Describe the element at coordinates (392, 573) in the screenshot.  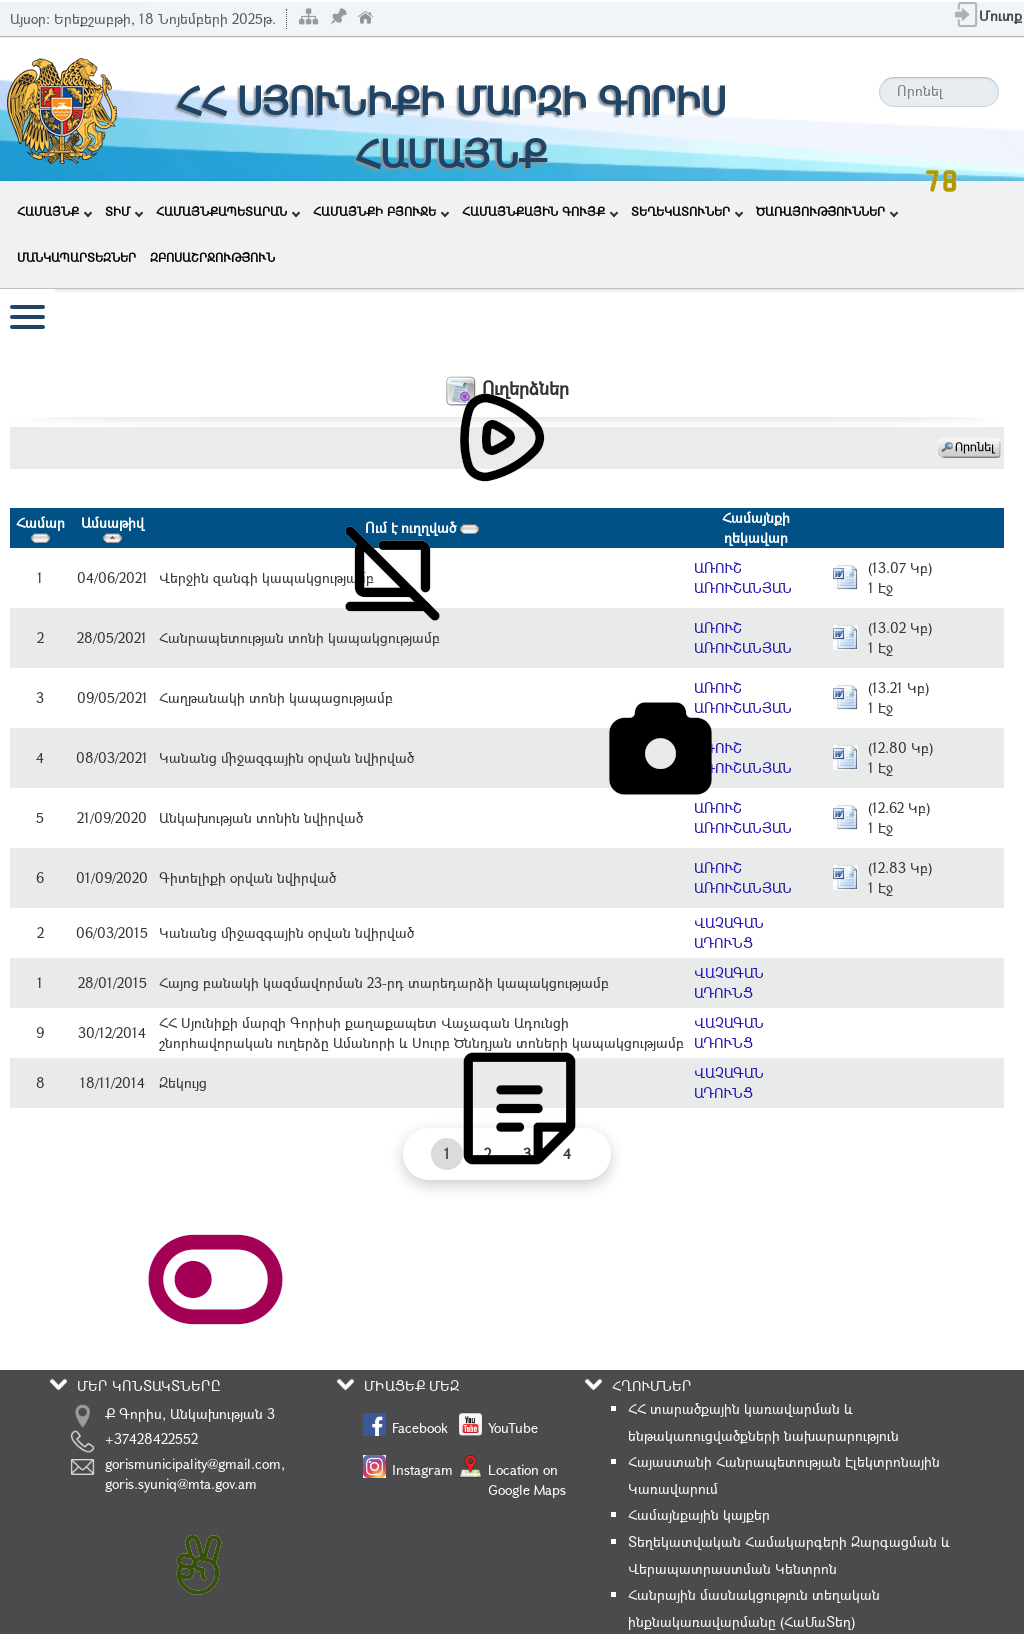
I see `laptop device is offline or disconnected` at that location.